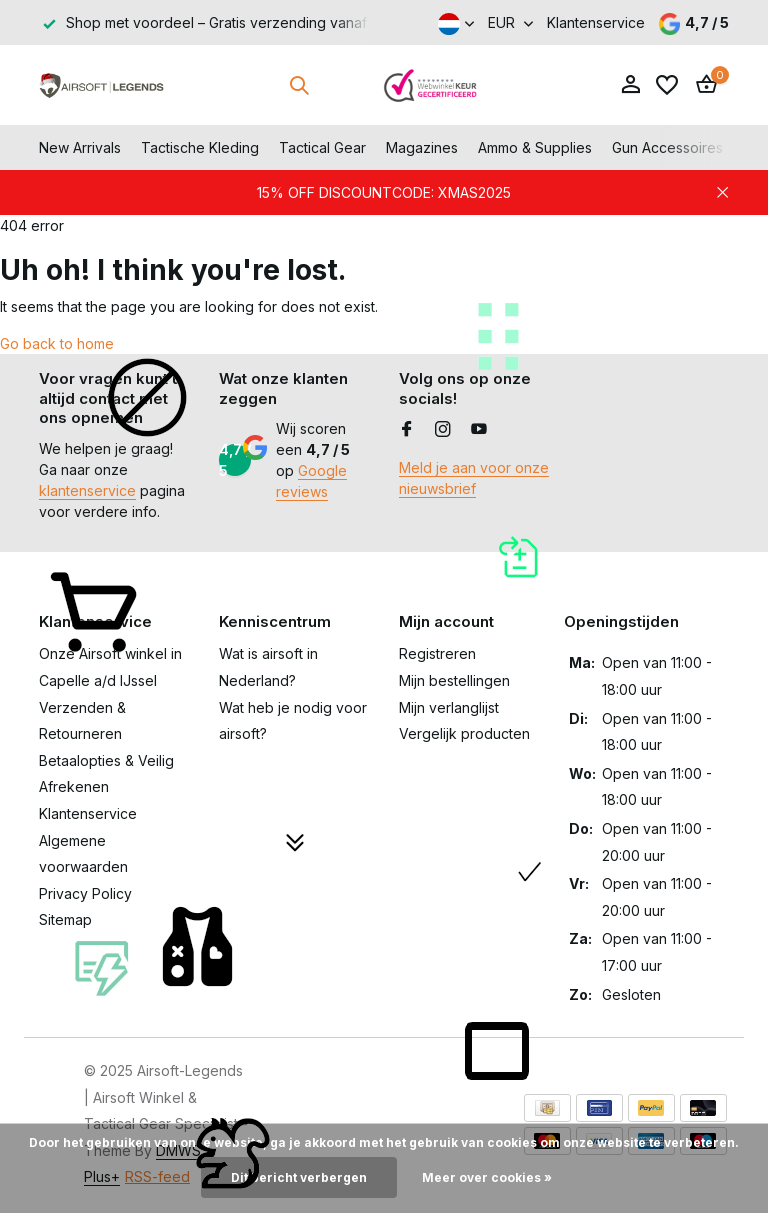  I want to click on access squirrel version control settings, so click(233, 1152).